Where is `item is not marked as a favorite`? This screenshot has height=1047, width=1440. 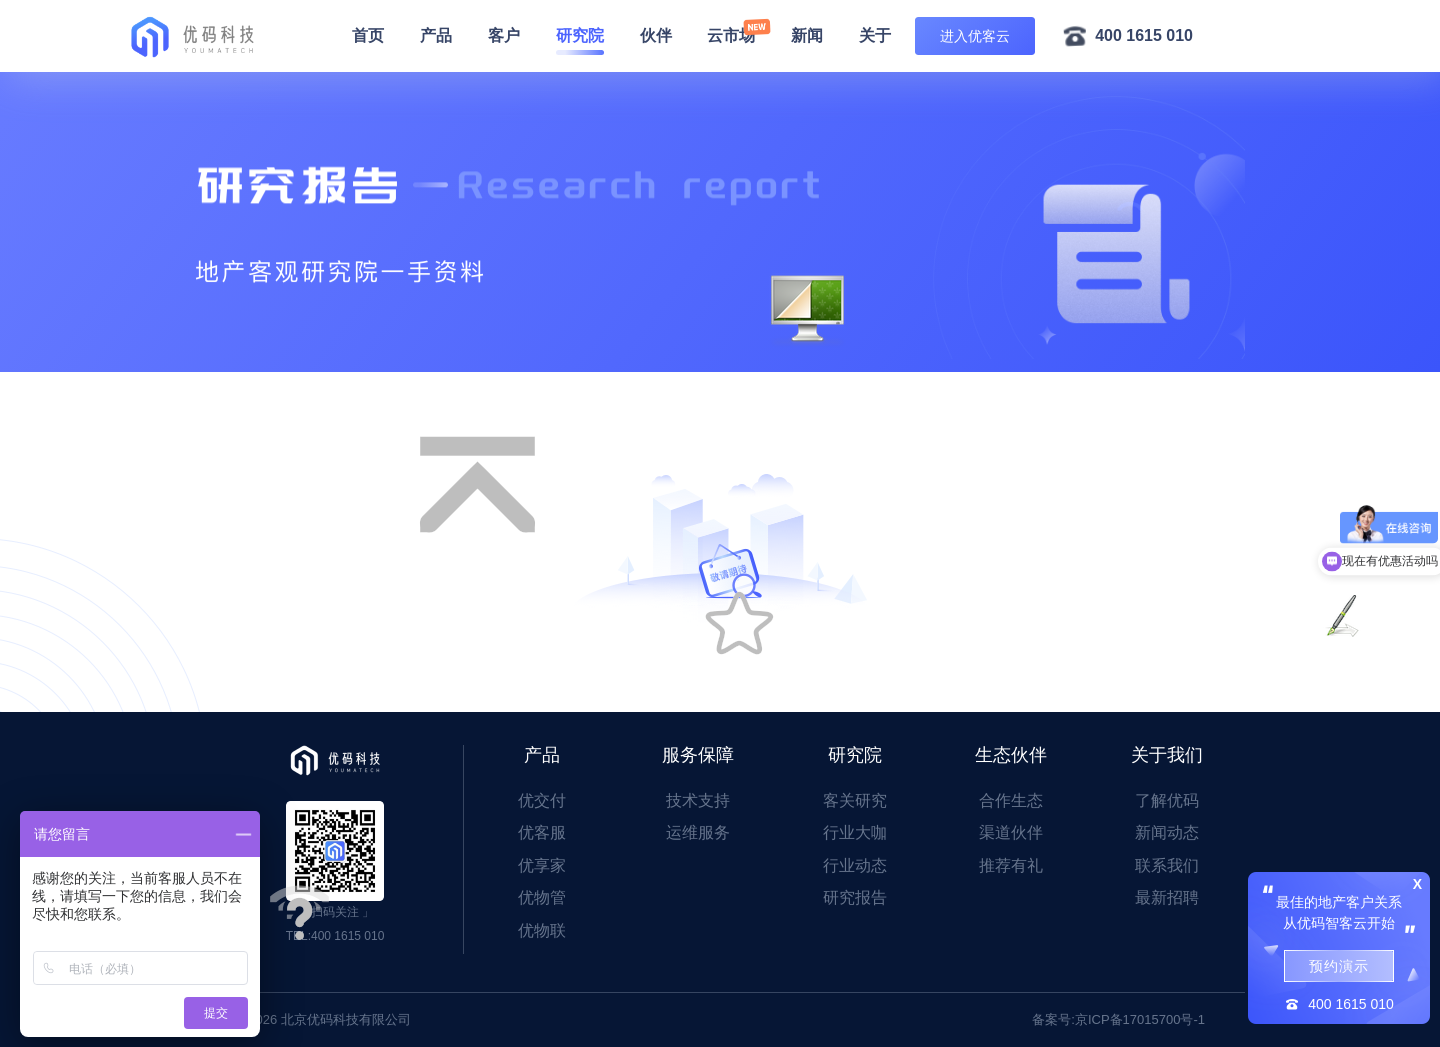
item is not marked as a favorite is located at coordinates (739, 625).